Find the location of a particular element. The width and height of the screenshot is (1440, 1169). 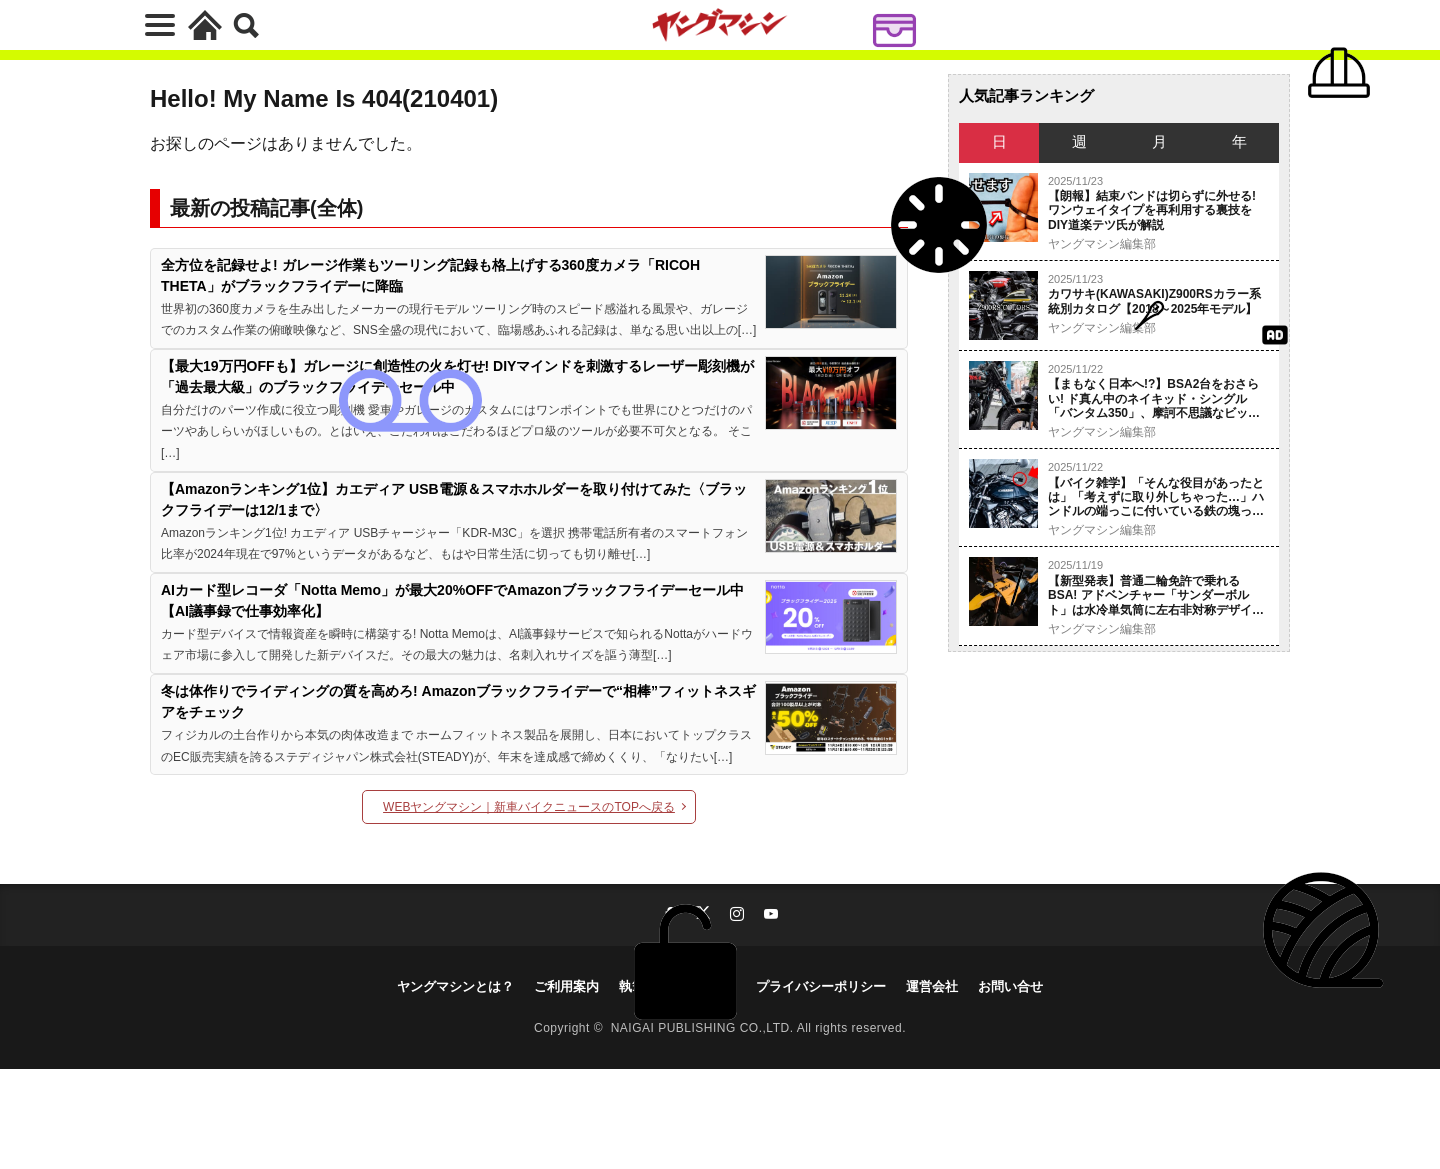

access voicemail messages is located at coordinates (410, 400).